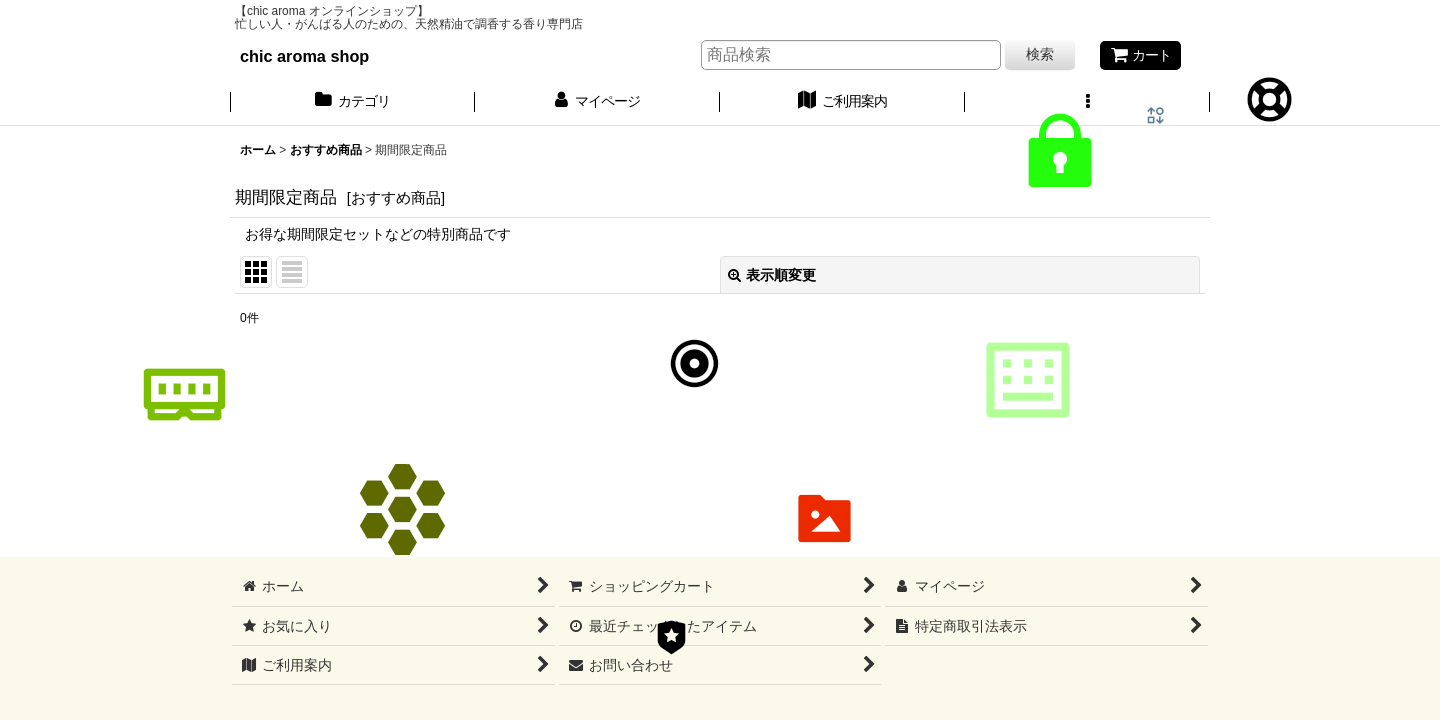  I want to click on indicates a locked or secured item, so click(1060, 152).